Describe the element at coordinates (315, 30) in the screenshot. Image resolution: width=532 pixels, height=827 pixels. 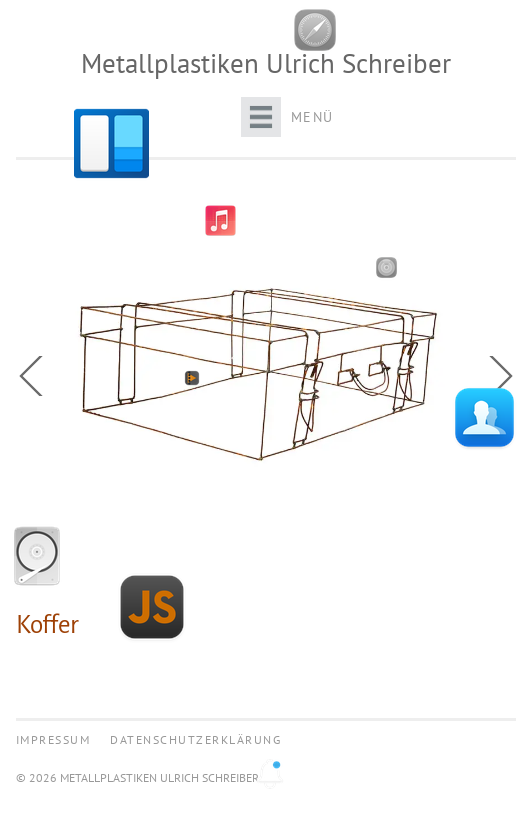
I see `open Safari web browser` at that location.